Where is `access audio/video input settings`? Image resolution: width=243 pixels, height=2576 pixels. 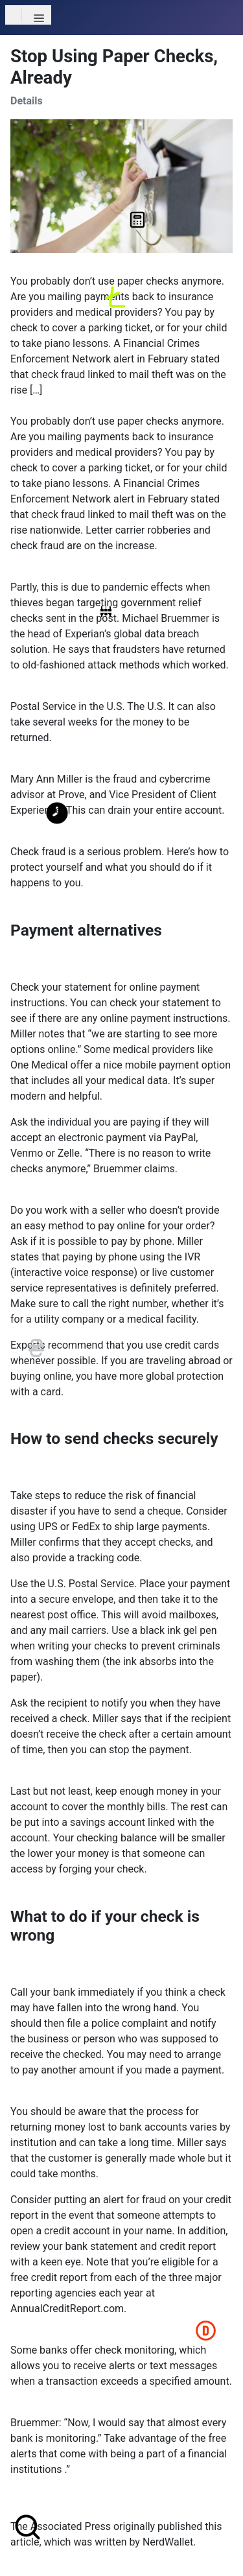
access audio/video input settings is located at coordinates (106, 611).